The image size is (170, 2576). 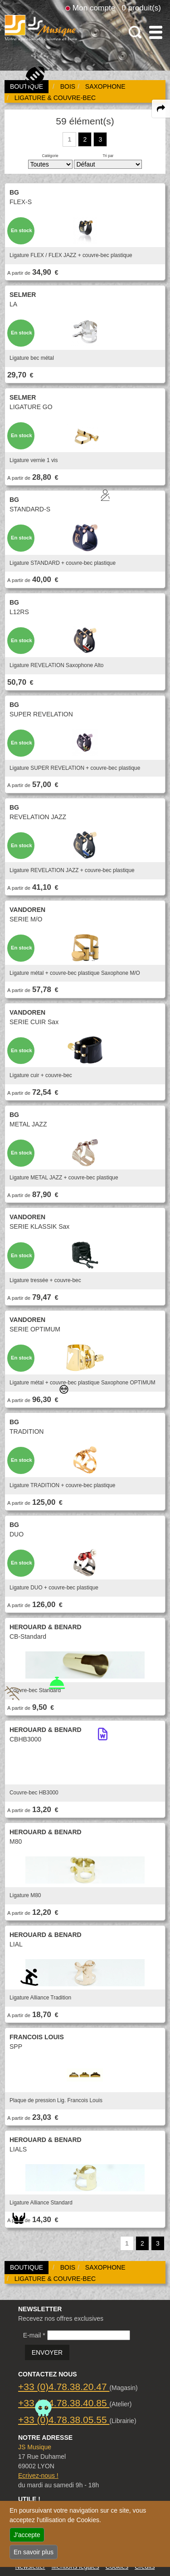 I want to click on indicates no wifi connection, so click(x=13, y=1693).